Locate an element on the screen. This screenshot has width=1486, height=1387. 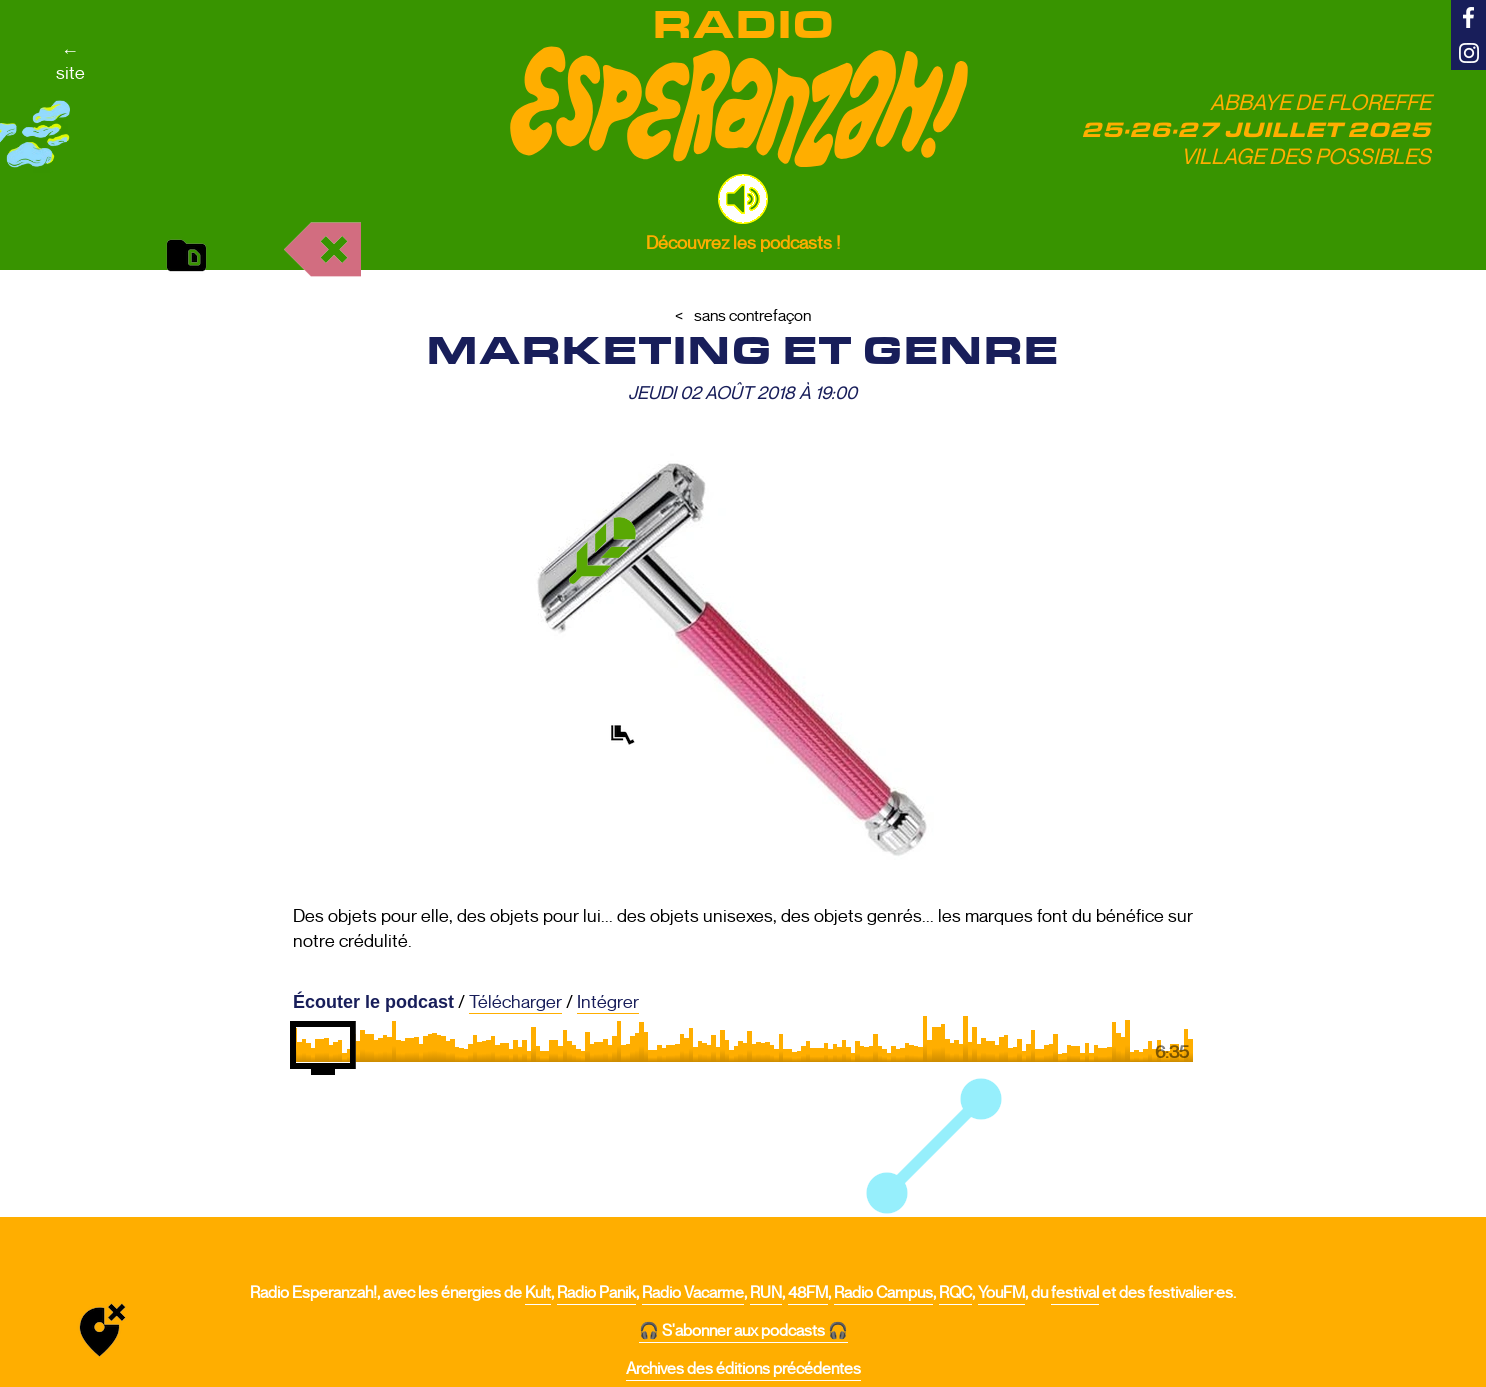
select extra legroom seat option is located at coordinates (622, 735).